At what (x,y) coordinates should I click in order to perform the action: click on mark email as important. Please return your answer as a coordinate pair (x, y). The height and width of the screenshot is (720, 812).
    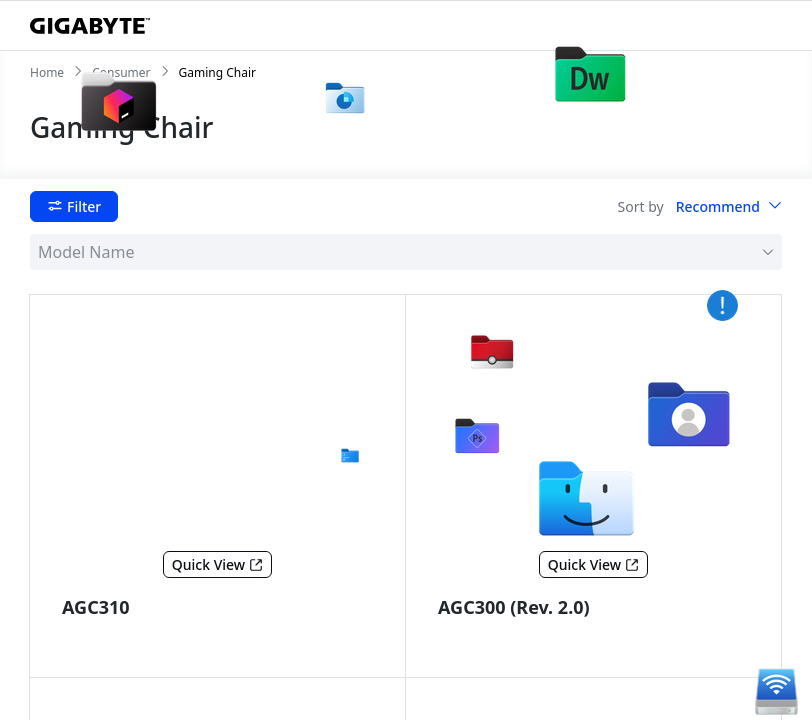
    Looking at the image, I should click on (722, 305).